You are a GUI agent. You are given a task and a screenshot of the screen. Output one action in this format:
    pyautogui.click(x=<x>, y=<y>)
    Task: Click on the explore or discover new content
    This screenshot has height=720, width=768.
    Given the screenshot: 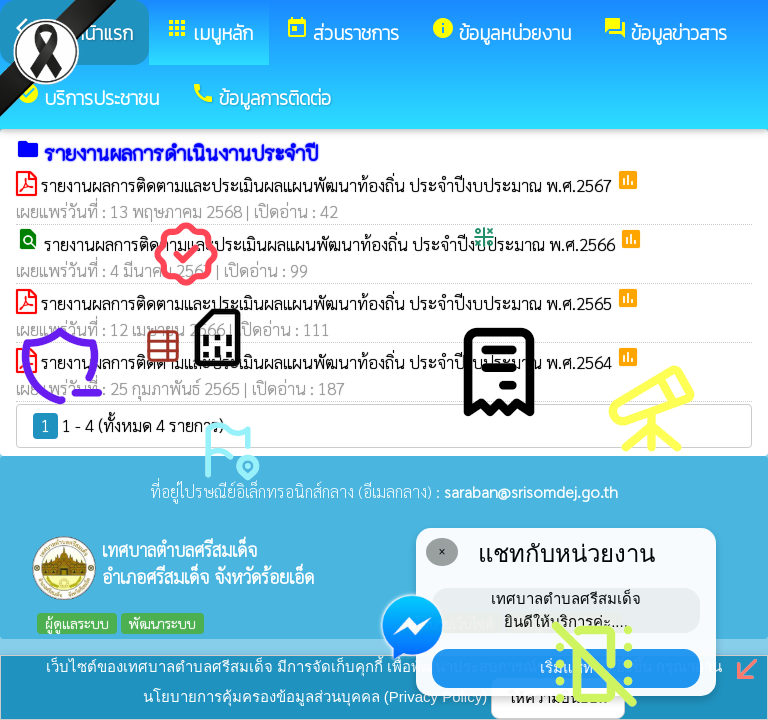 What is the action you would take?
    pyautogui.click(x=651, y=408)
    